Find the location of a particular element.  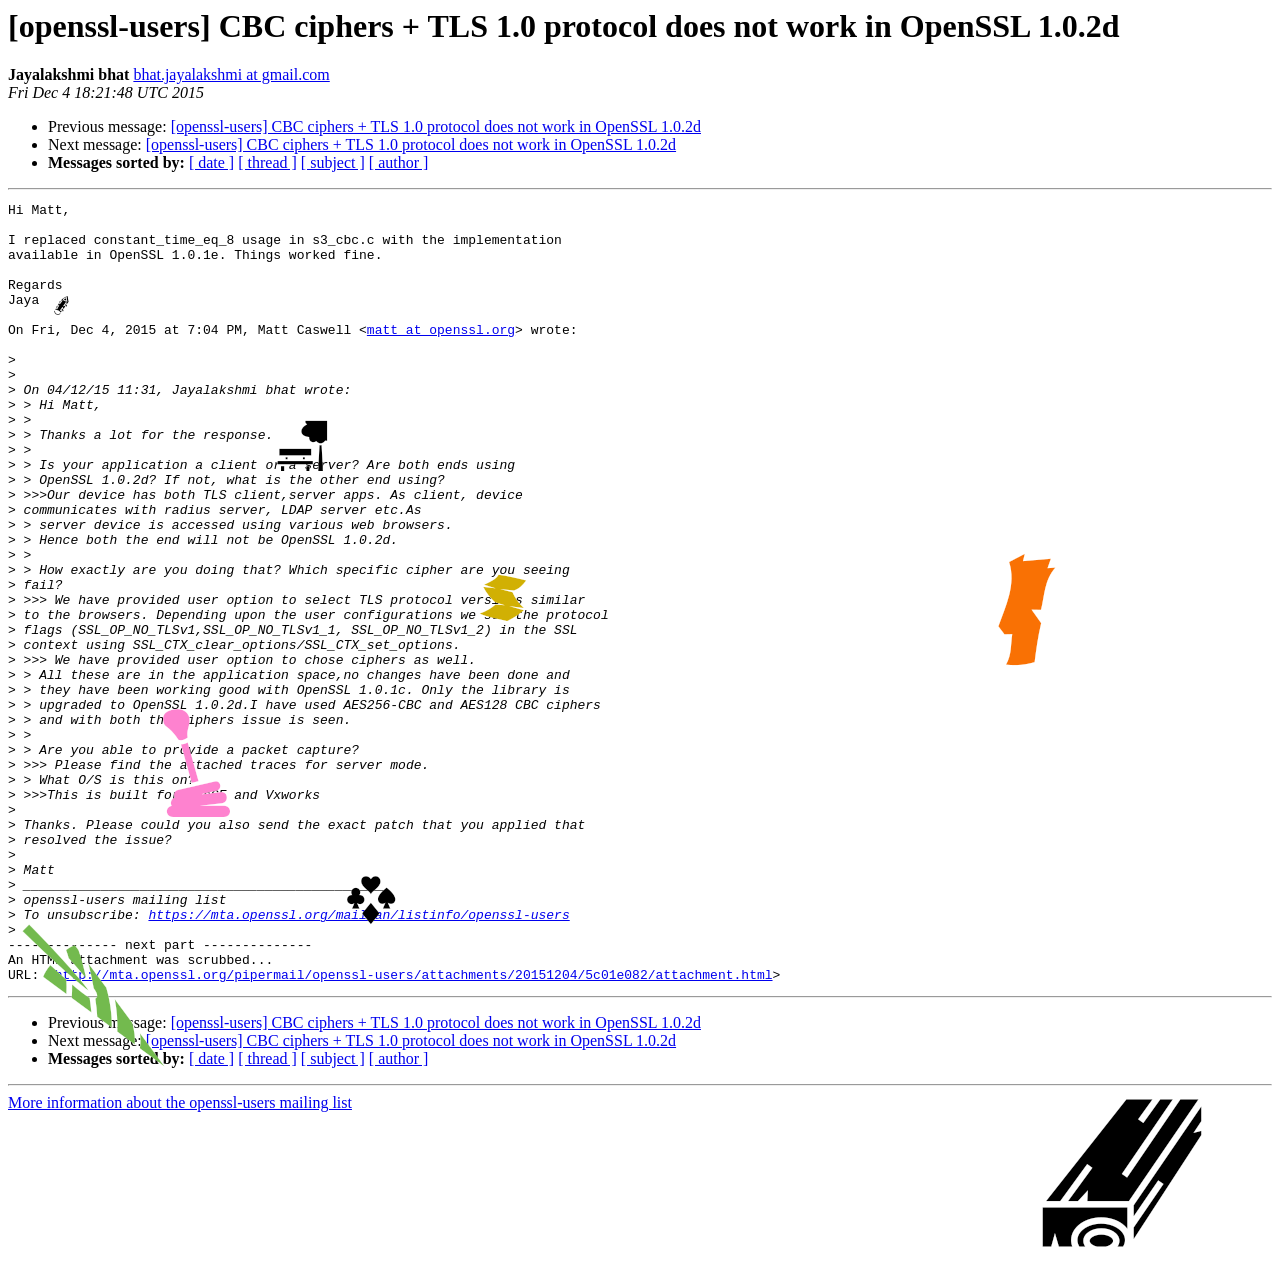

access vehicle transmission settings is located at coordinates (195, 762).